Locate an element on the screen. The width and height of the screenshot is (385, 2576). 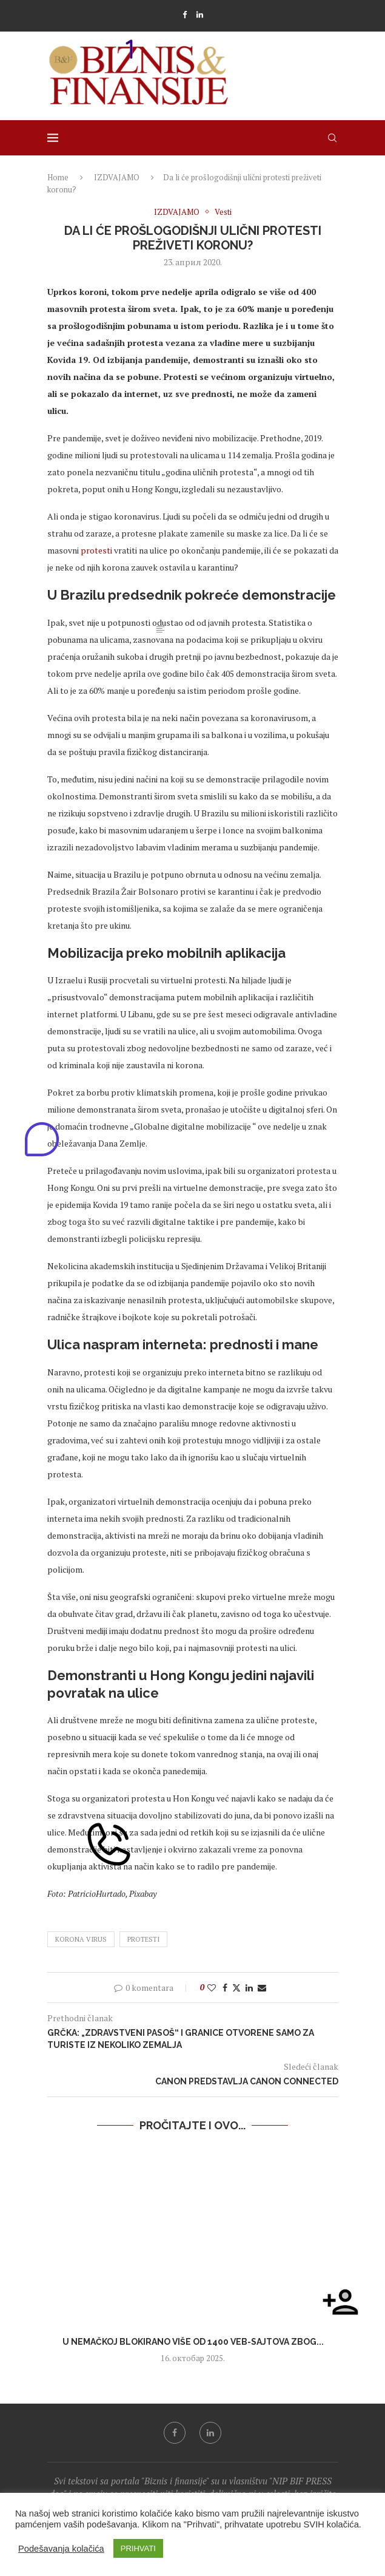
open chat or messaging is located at coordinates (41, 1140).